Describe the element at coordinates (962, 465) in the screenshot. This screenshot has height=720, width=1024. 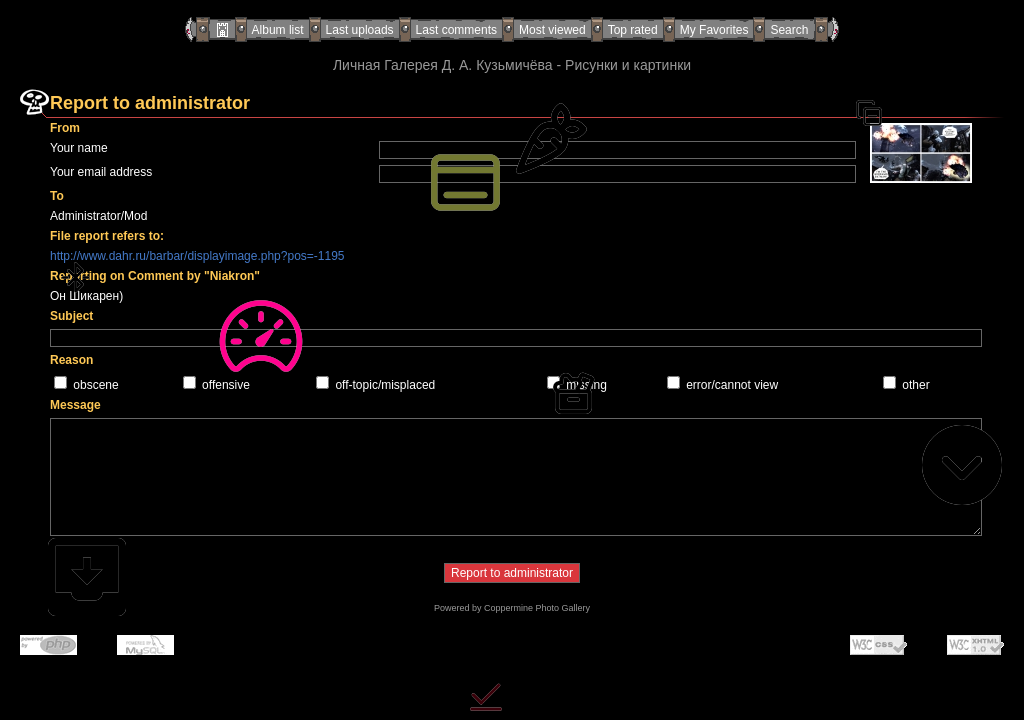
I see `expand content or show more details` at that location.